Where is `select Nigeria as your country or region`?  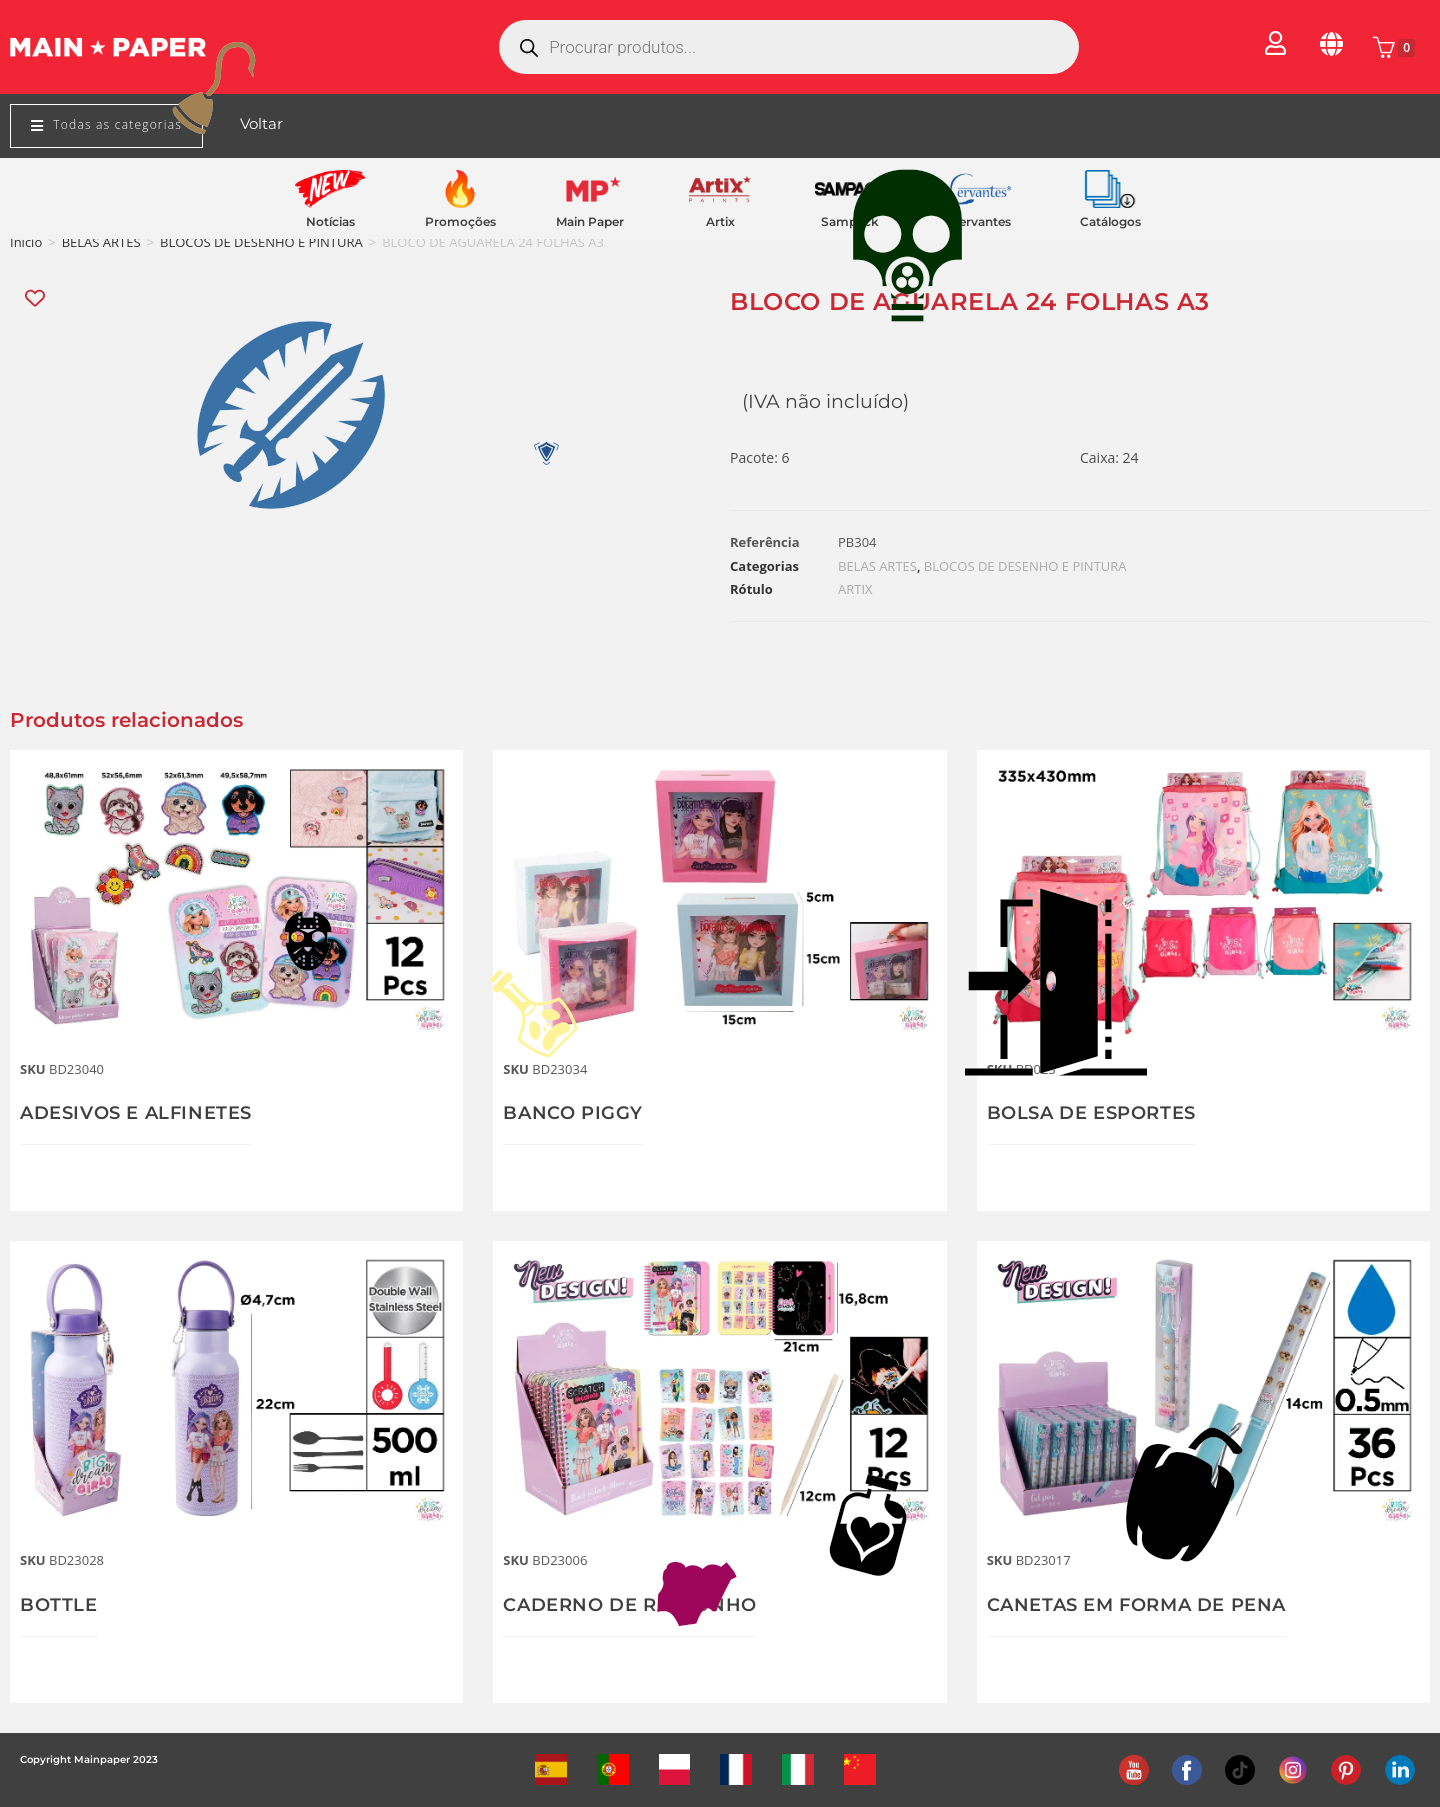 select Nigeria as your country or region is located at coordinates (697, 1594).